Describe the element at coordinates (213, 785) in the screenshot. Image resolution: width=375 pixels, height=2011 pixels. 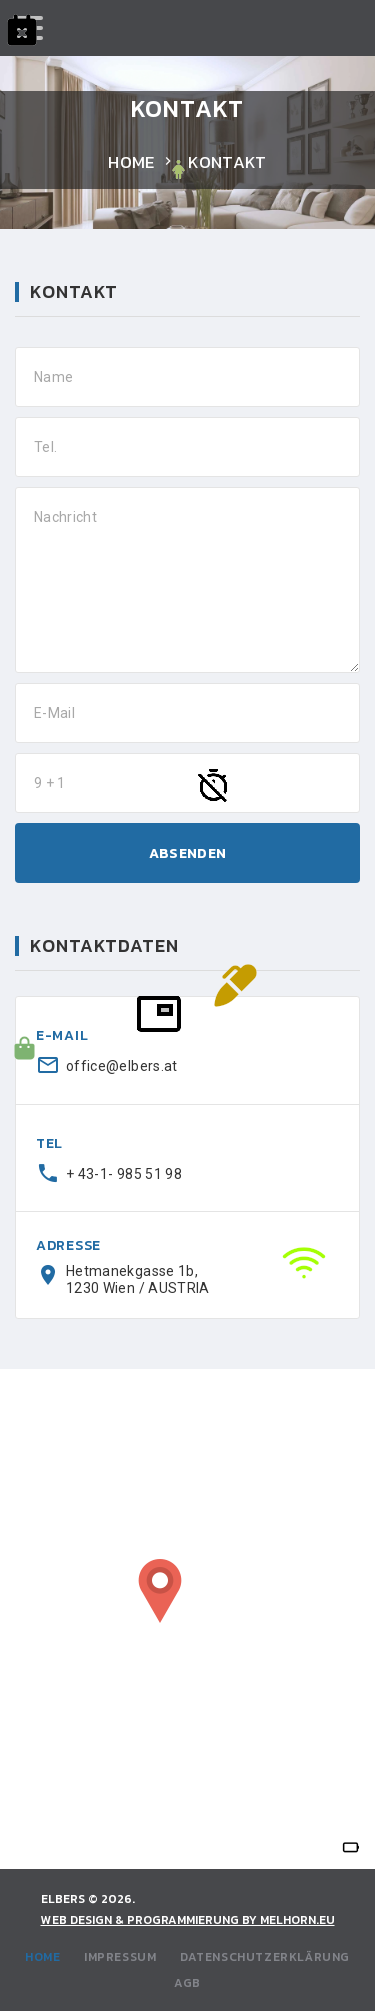
I see `timer is disabled or off` at that location.